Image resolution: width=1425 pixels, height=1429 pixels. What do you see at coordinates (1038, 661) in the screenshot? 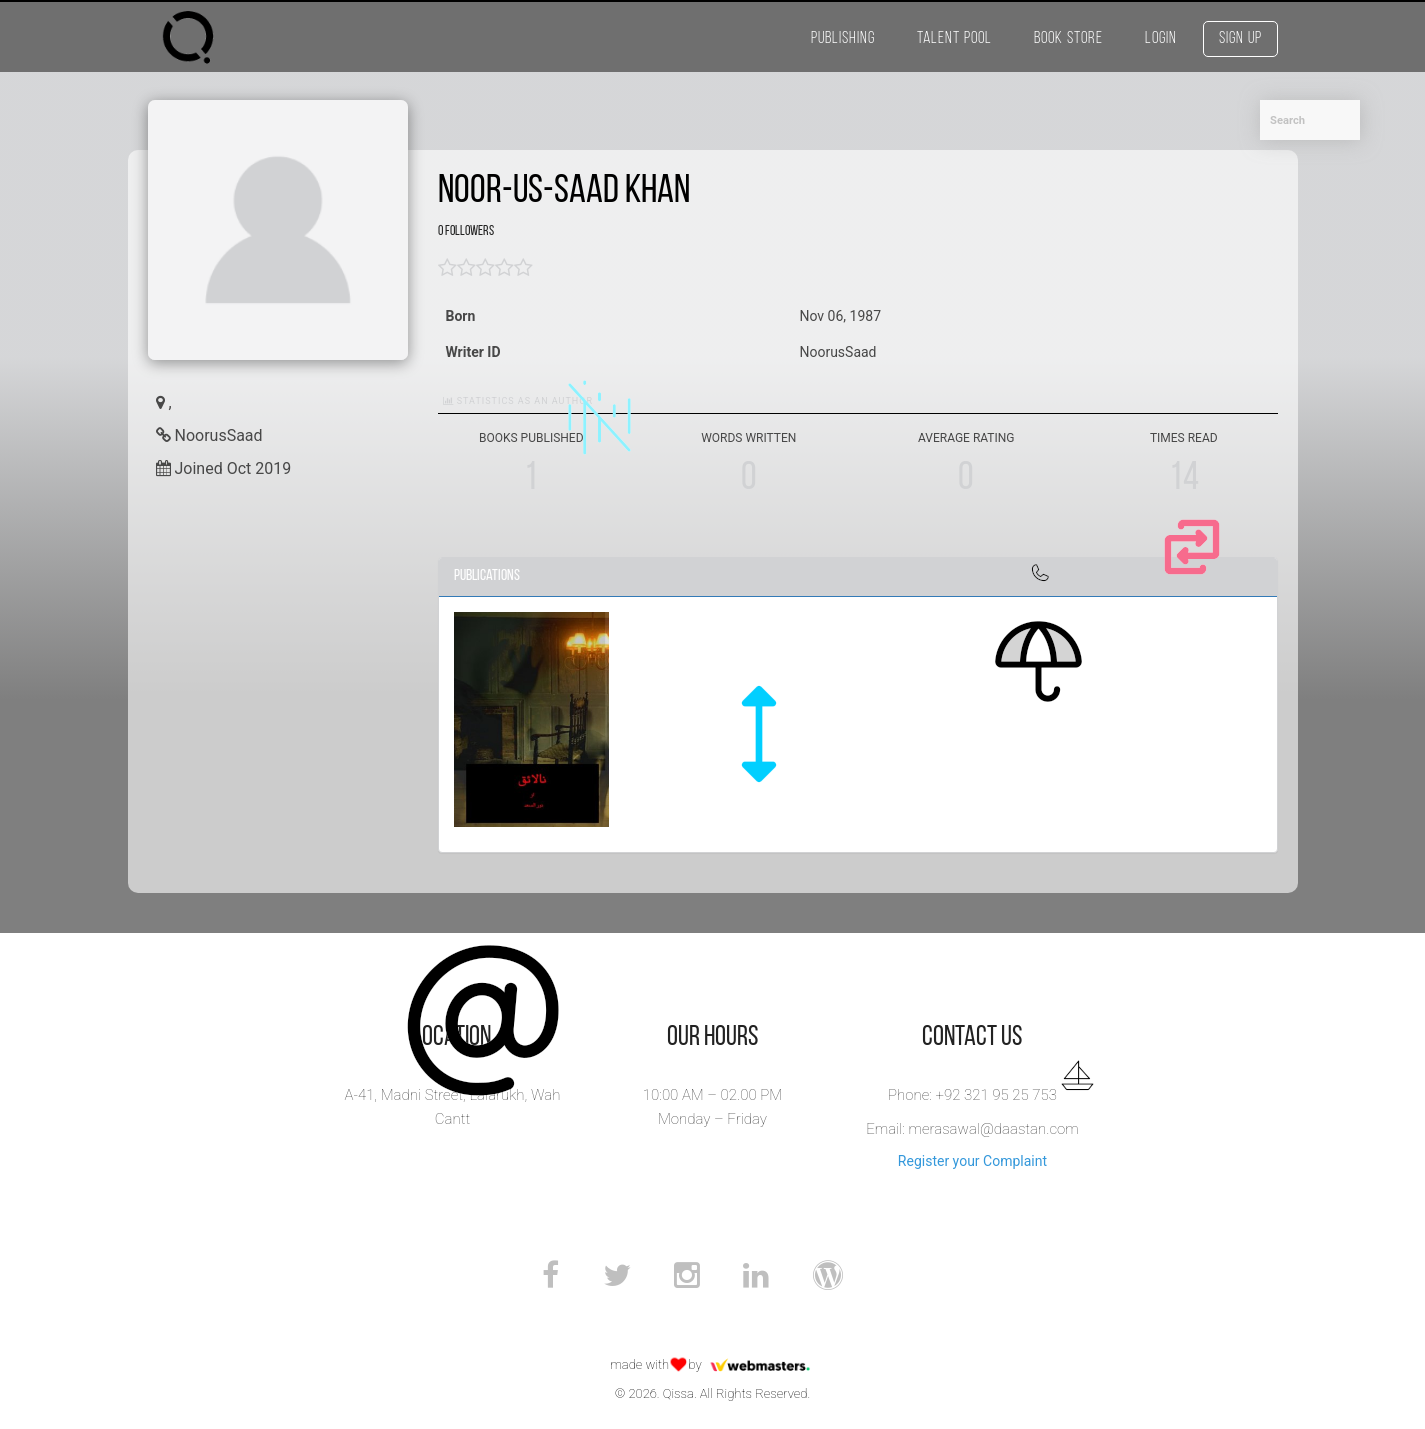
I see `view weather protection or rain forecast` at bounding box center [1038, 661].